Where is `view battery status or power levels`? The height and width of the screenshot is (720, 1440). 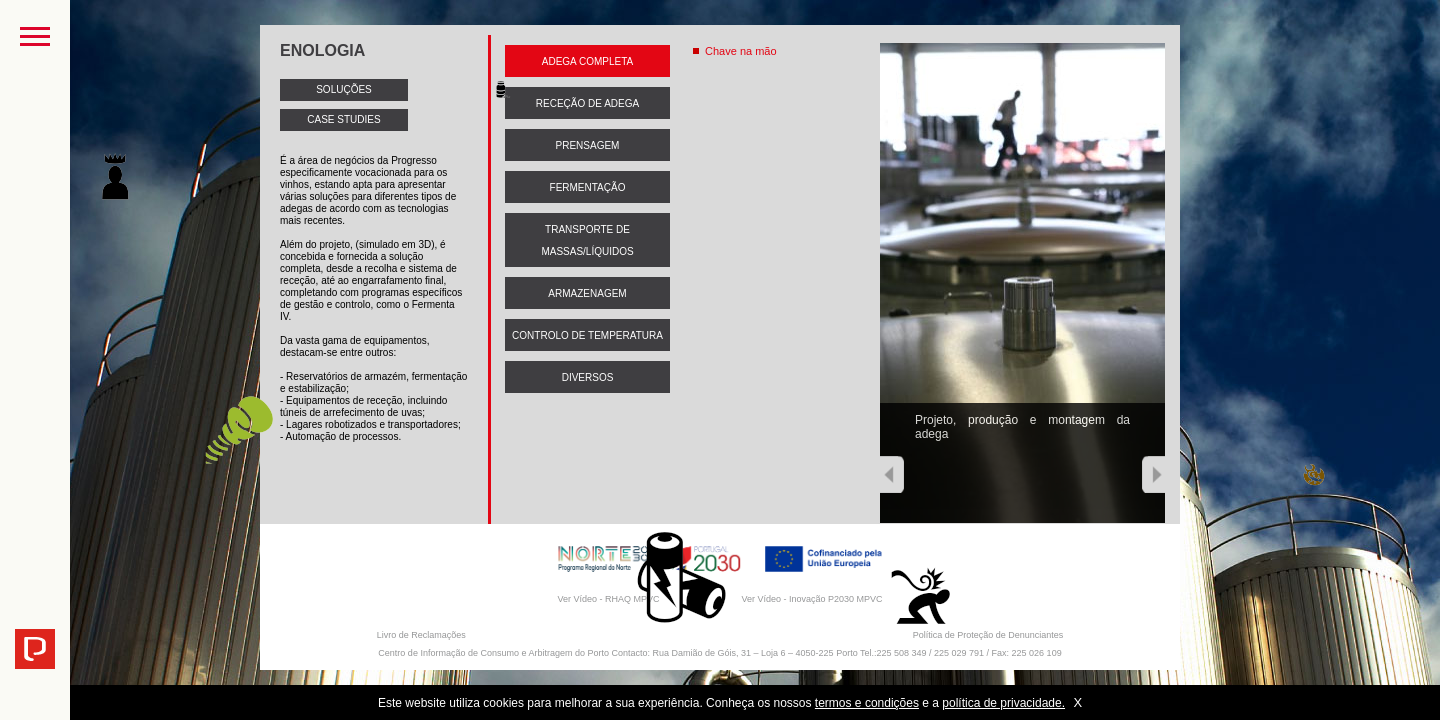
view battery status or power levels is located at coordinates (681, 576).